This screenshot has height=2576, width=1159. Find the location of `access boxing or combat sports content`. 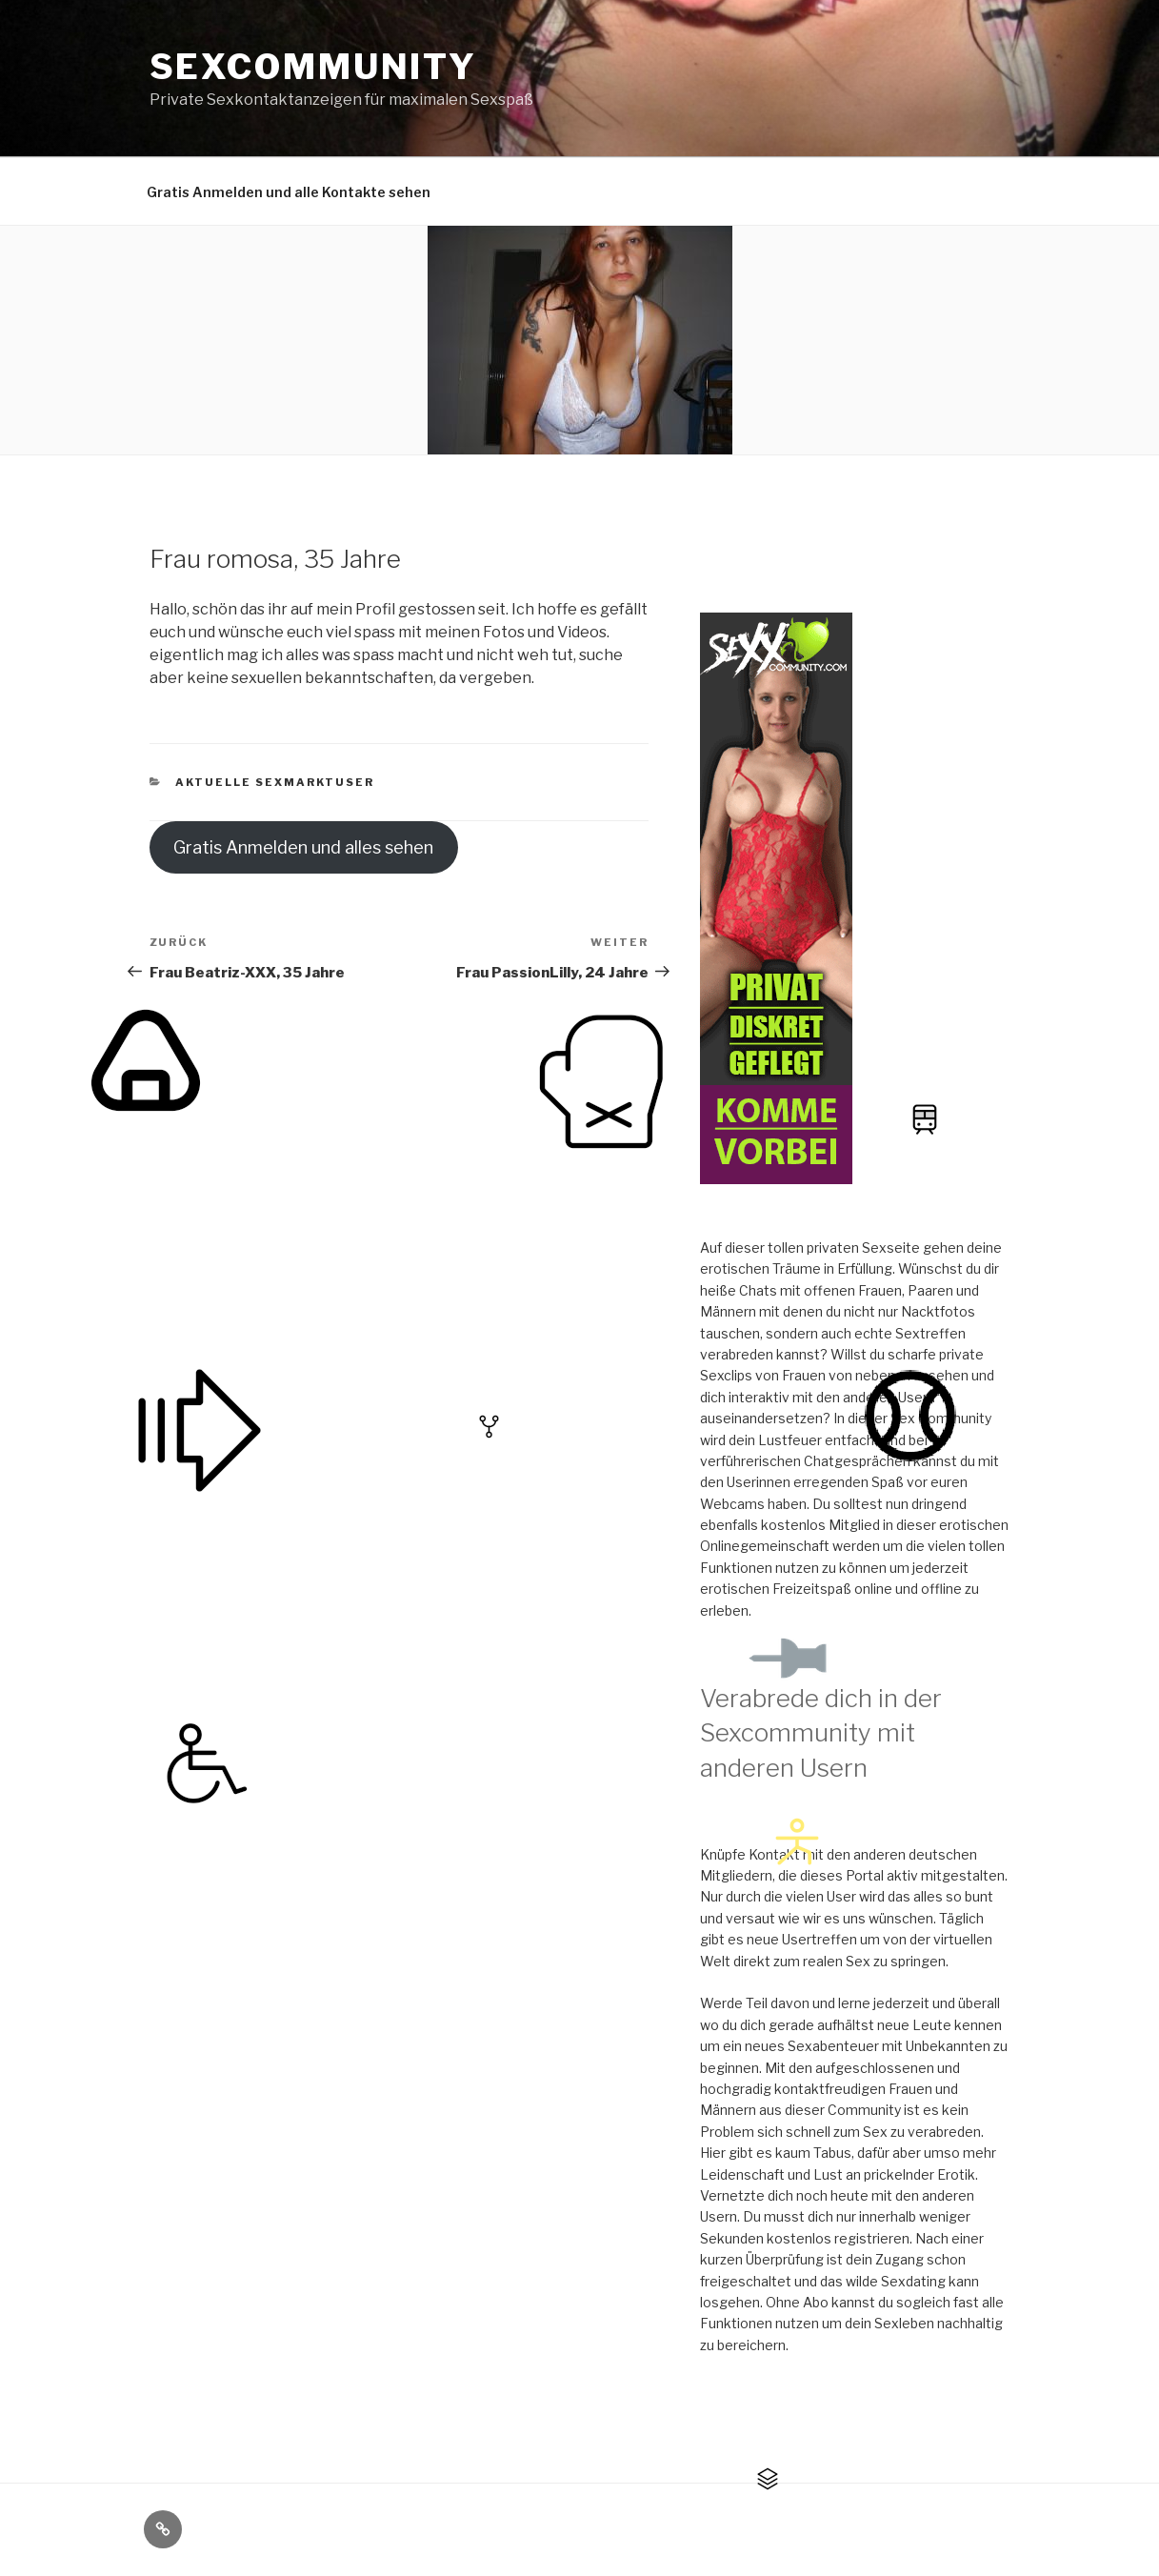

access boxing or combat sports content is located at coordinates (604, 1084).